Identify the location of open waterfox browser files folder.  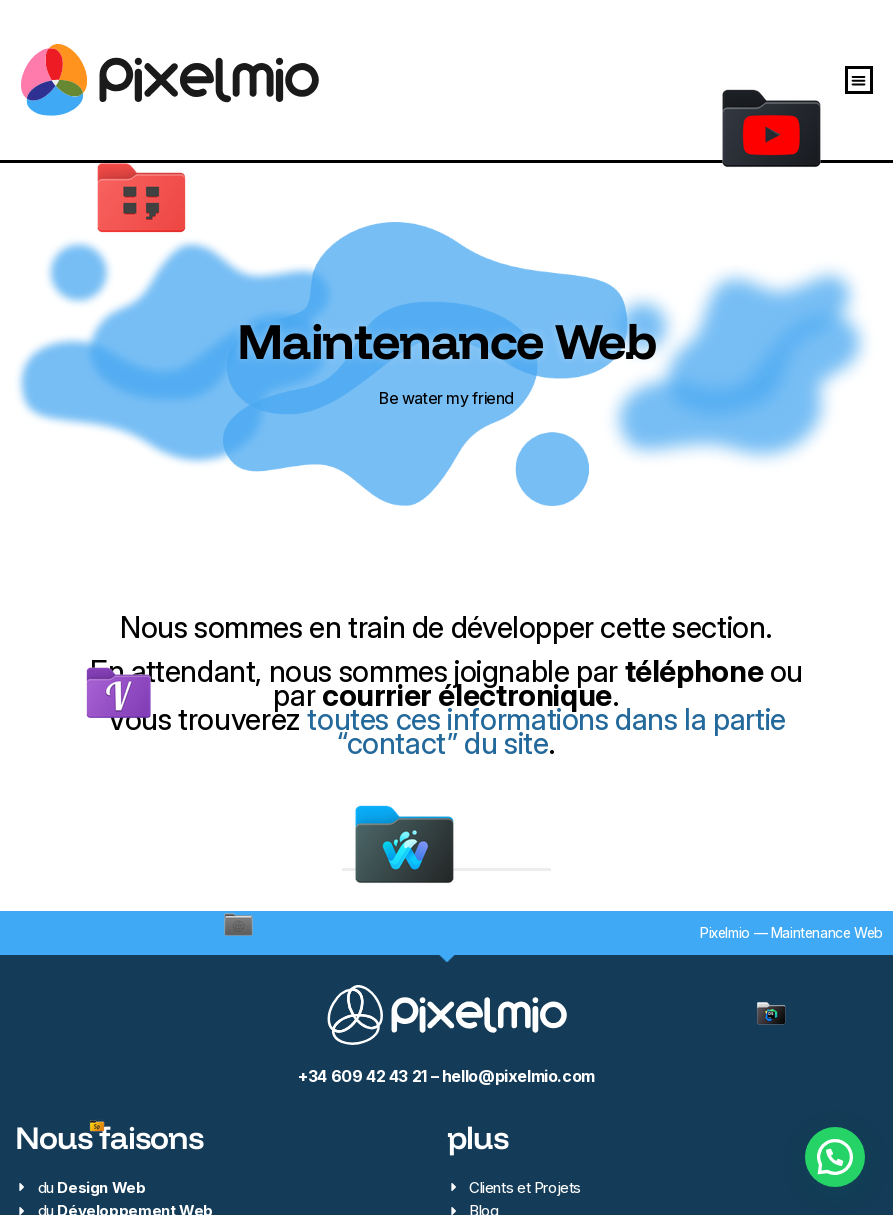
(404, 847).